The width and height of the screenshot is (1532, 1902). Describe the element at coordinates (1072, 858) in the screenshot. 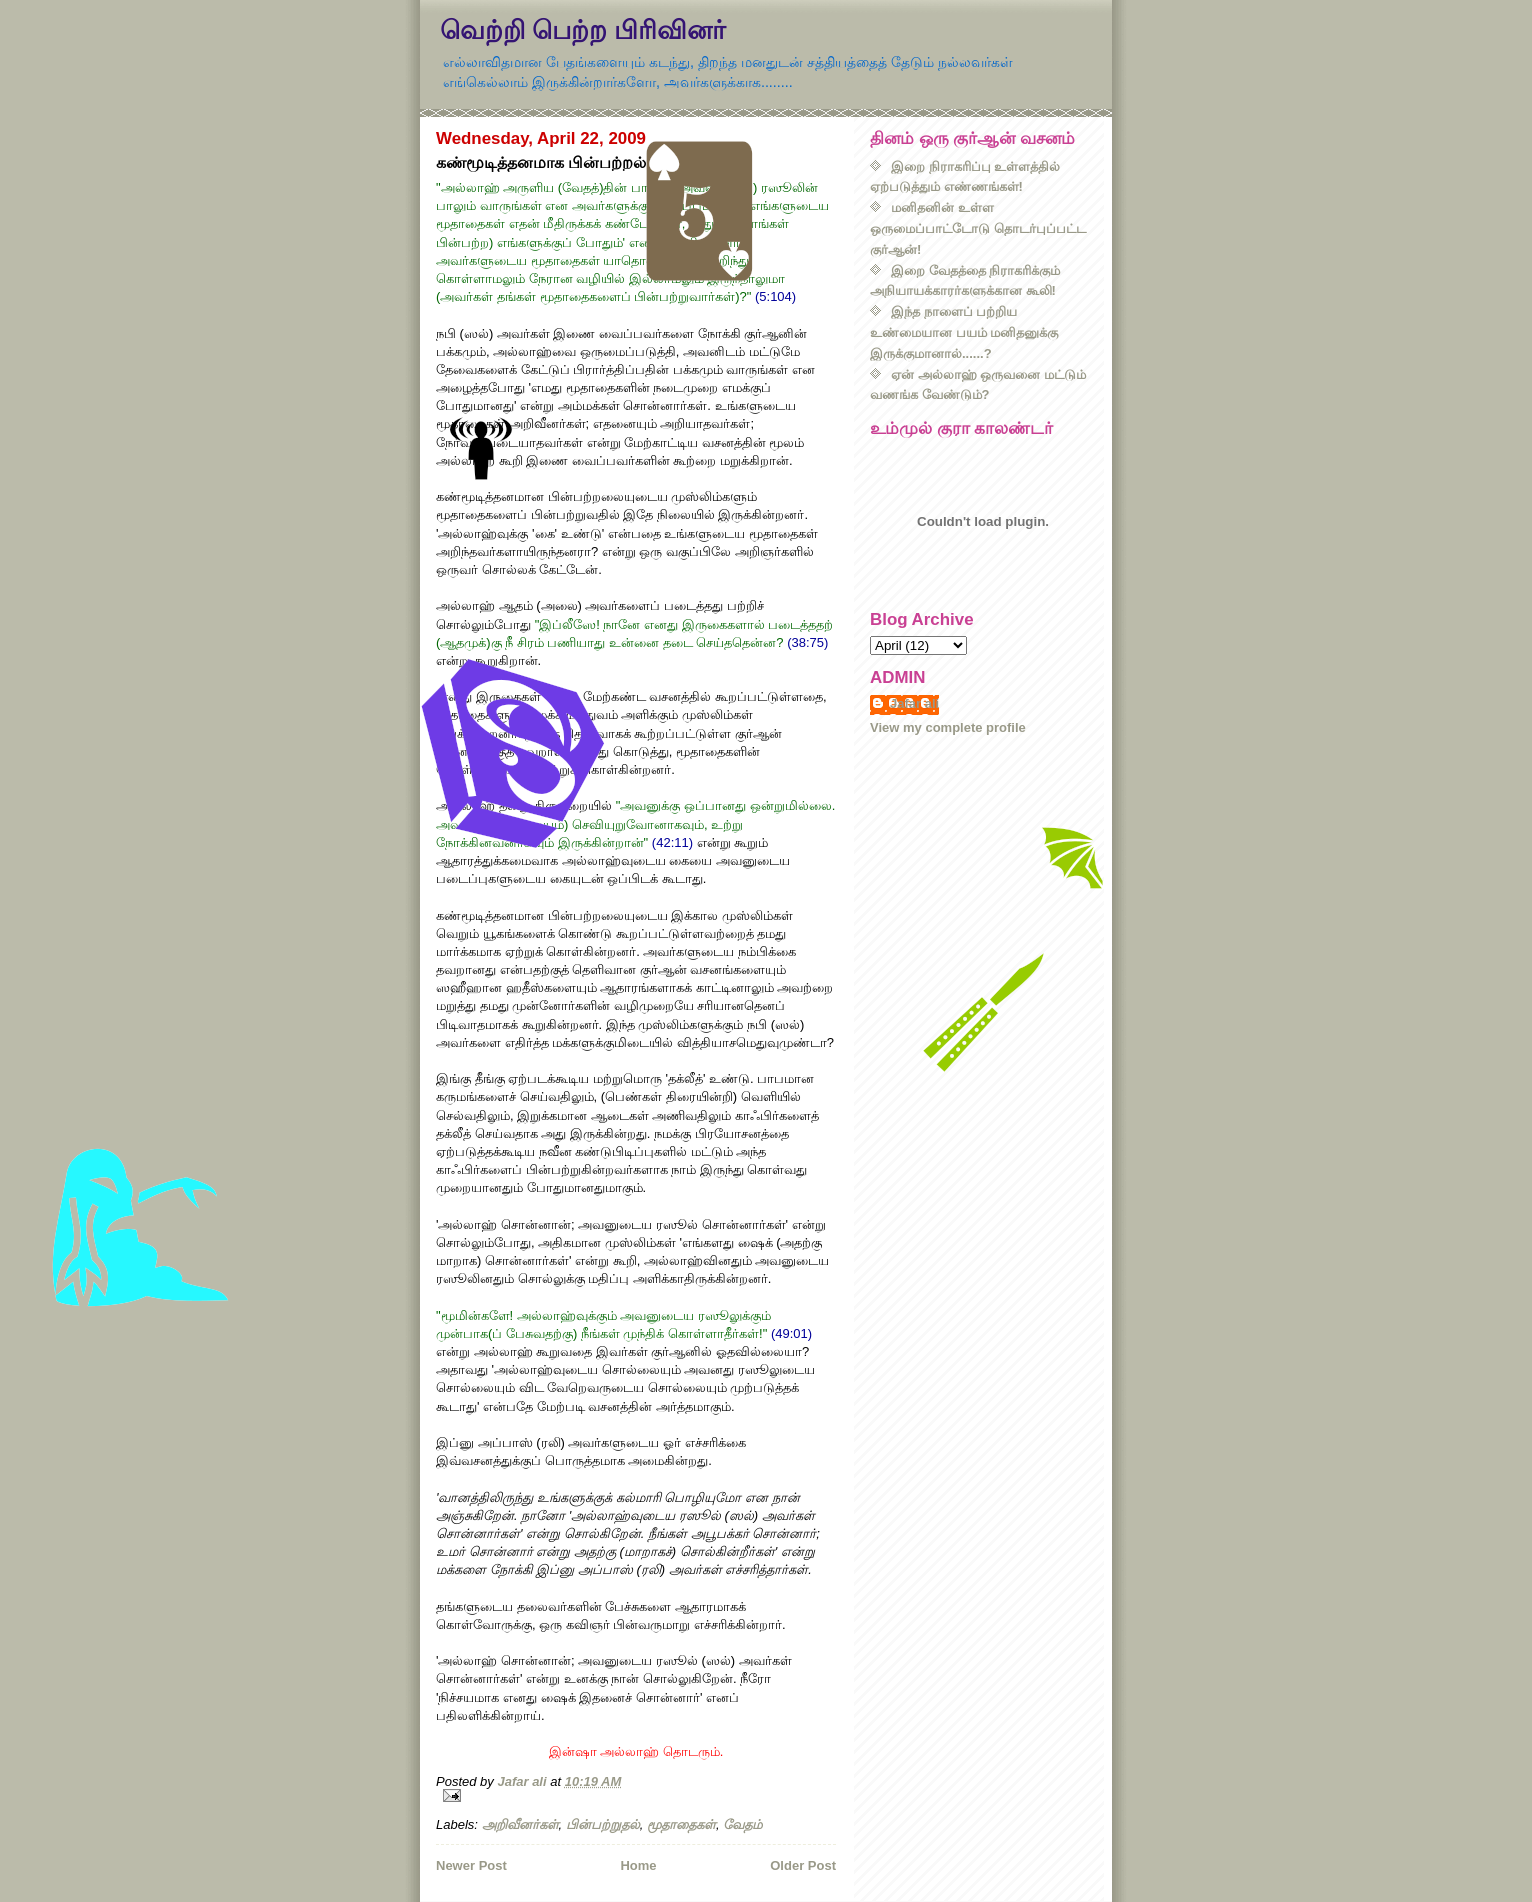

I see `select bat or vampire character class` at that location.